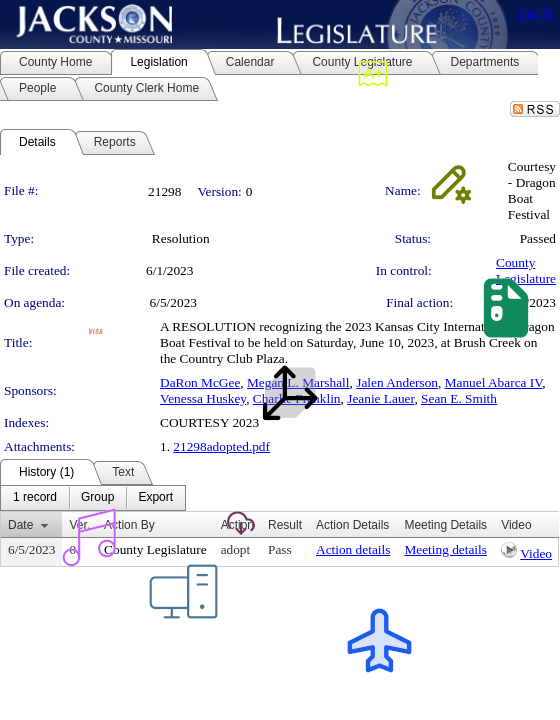  Describe the element at coordinates (449, 181) in the screenshot. I see `edit settings or preferences` at that location.